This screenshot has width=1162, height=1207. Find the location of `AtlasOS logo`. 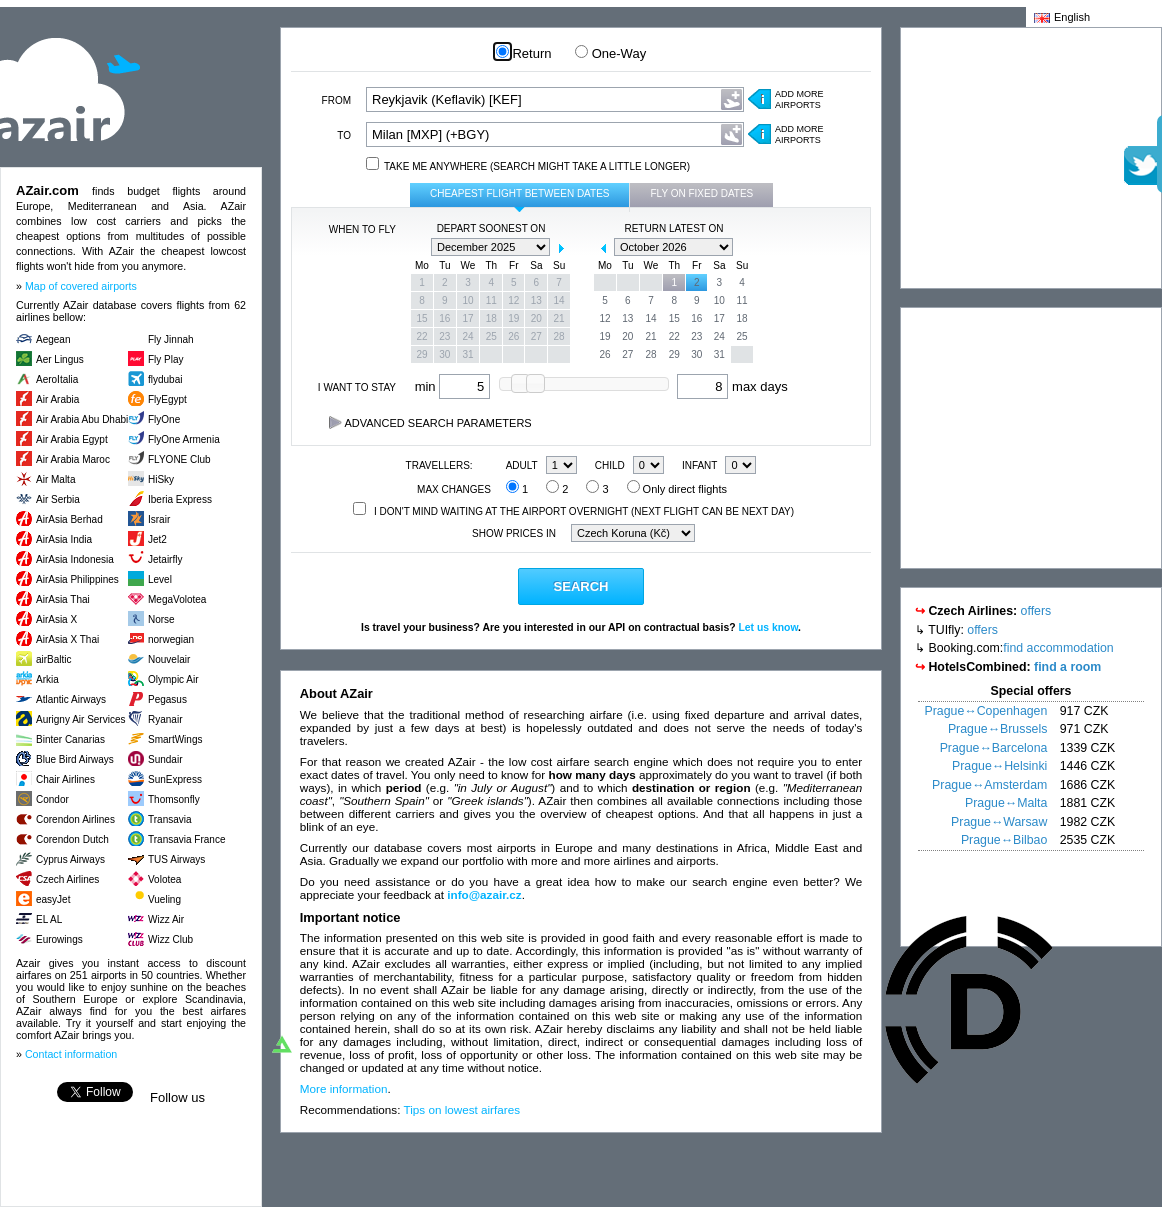

AtlasOS logo is located at coordinates (282, 1044).